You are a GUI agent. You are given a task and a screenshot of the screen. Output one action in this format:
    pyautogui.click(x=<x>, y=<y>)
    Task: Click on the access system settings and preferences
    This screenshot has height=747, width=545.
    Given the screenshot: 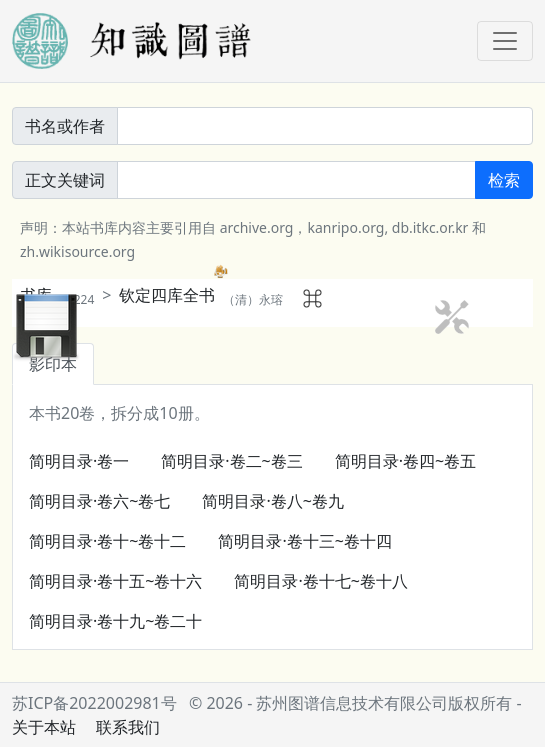 What is the action you would take?
    pyautogui.click(x=452, y=317)
    